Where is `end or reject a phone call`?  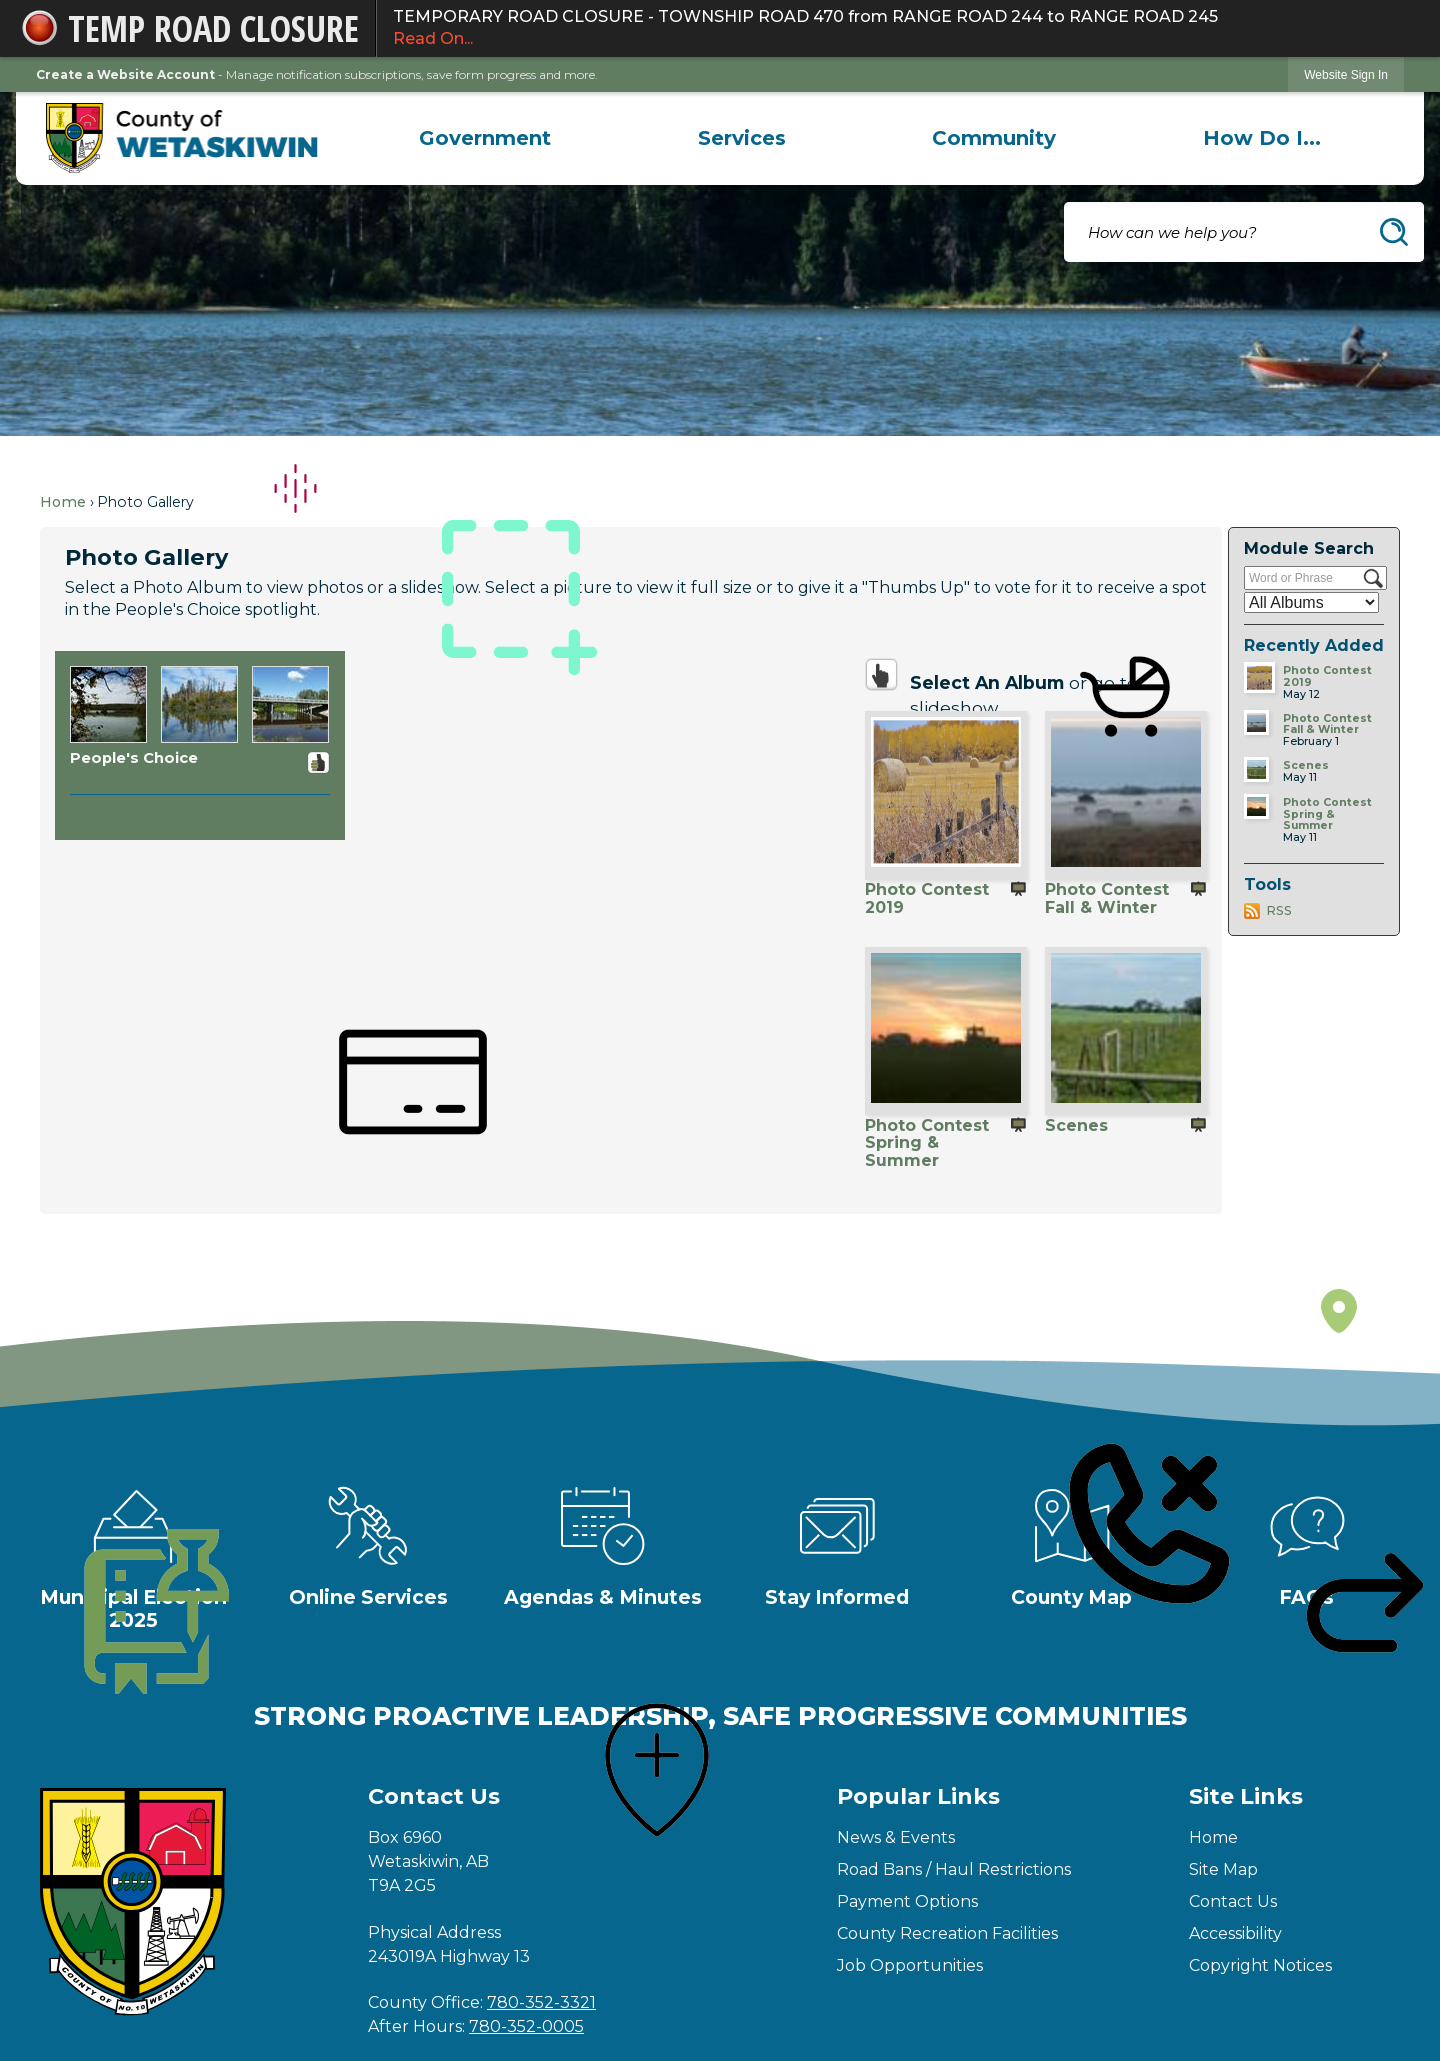 end or reject a phone call is located at coordinates (1152, 1520).